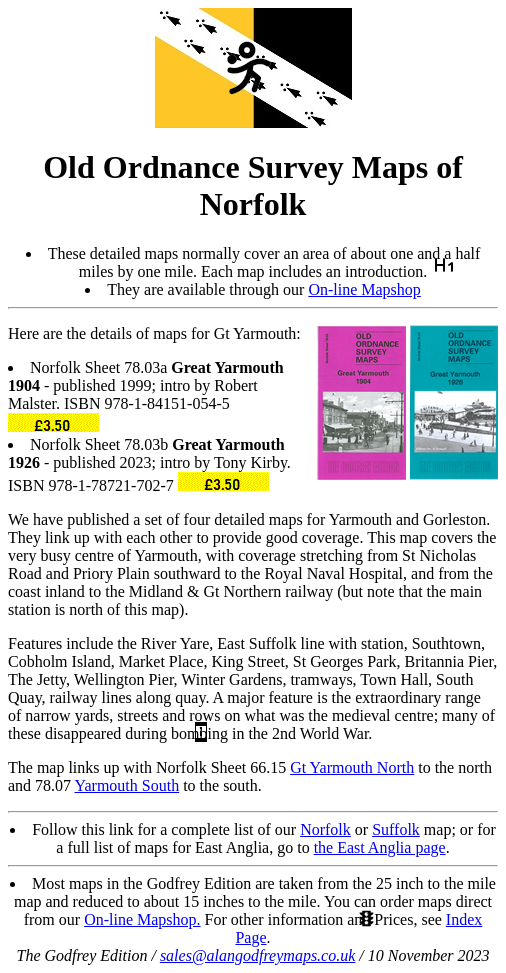 Image resolution: width=506 pixels, height=973 pixels. What do you see at coordinates (201, 732) in the screenshot?
I see `view device information` at bounding box center [201, 732].